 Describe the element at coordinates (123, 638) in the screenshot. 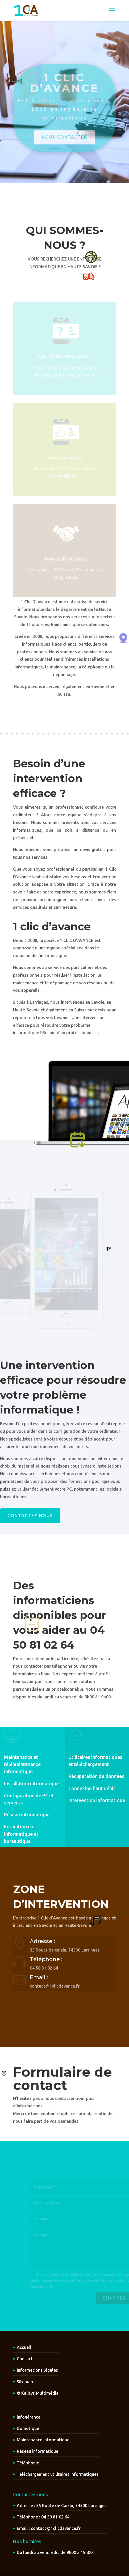

I see `view location on map` at that location.